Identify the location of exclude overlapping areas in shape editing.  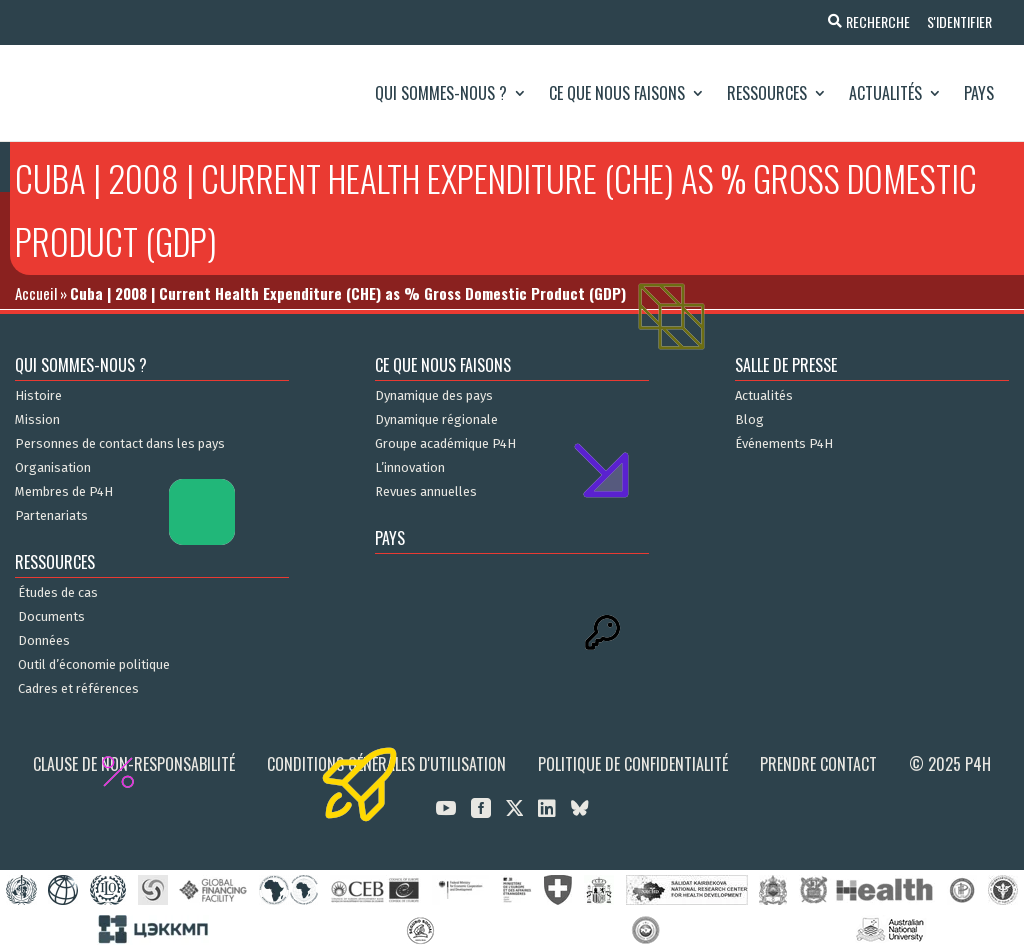
(671, 316).